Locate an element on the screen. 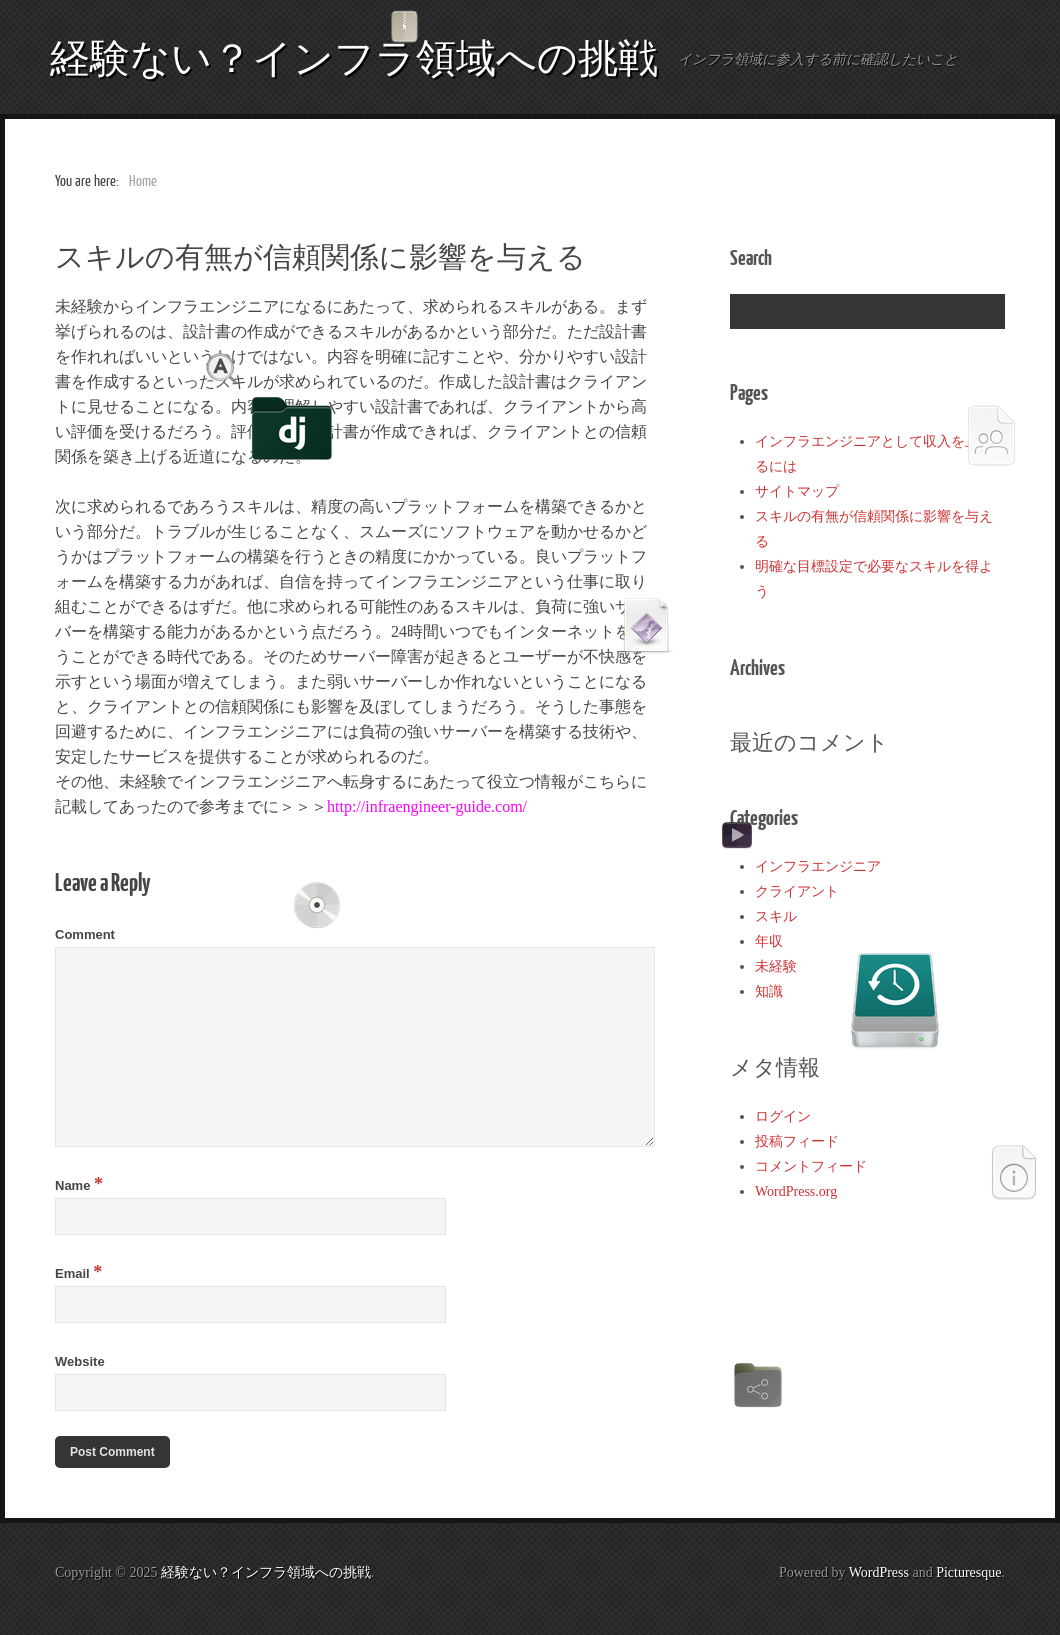  a script or code file is located at coordinates (647, 625).